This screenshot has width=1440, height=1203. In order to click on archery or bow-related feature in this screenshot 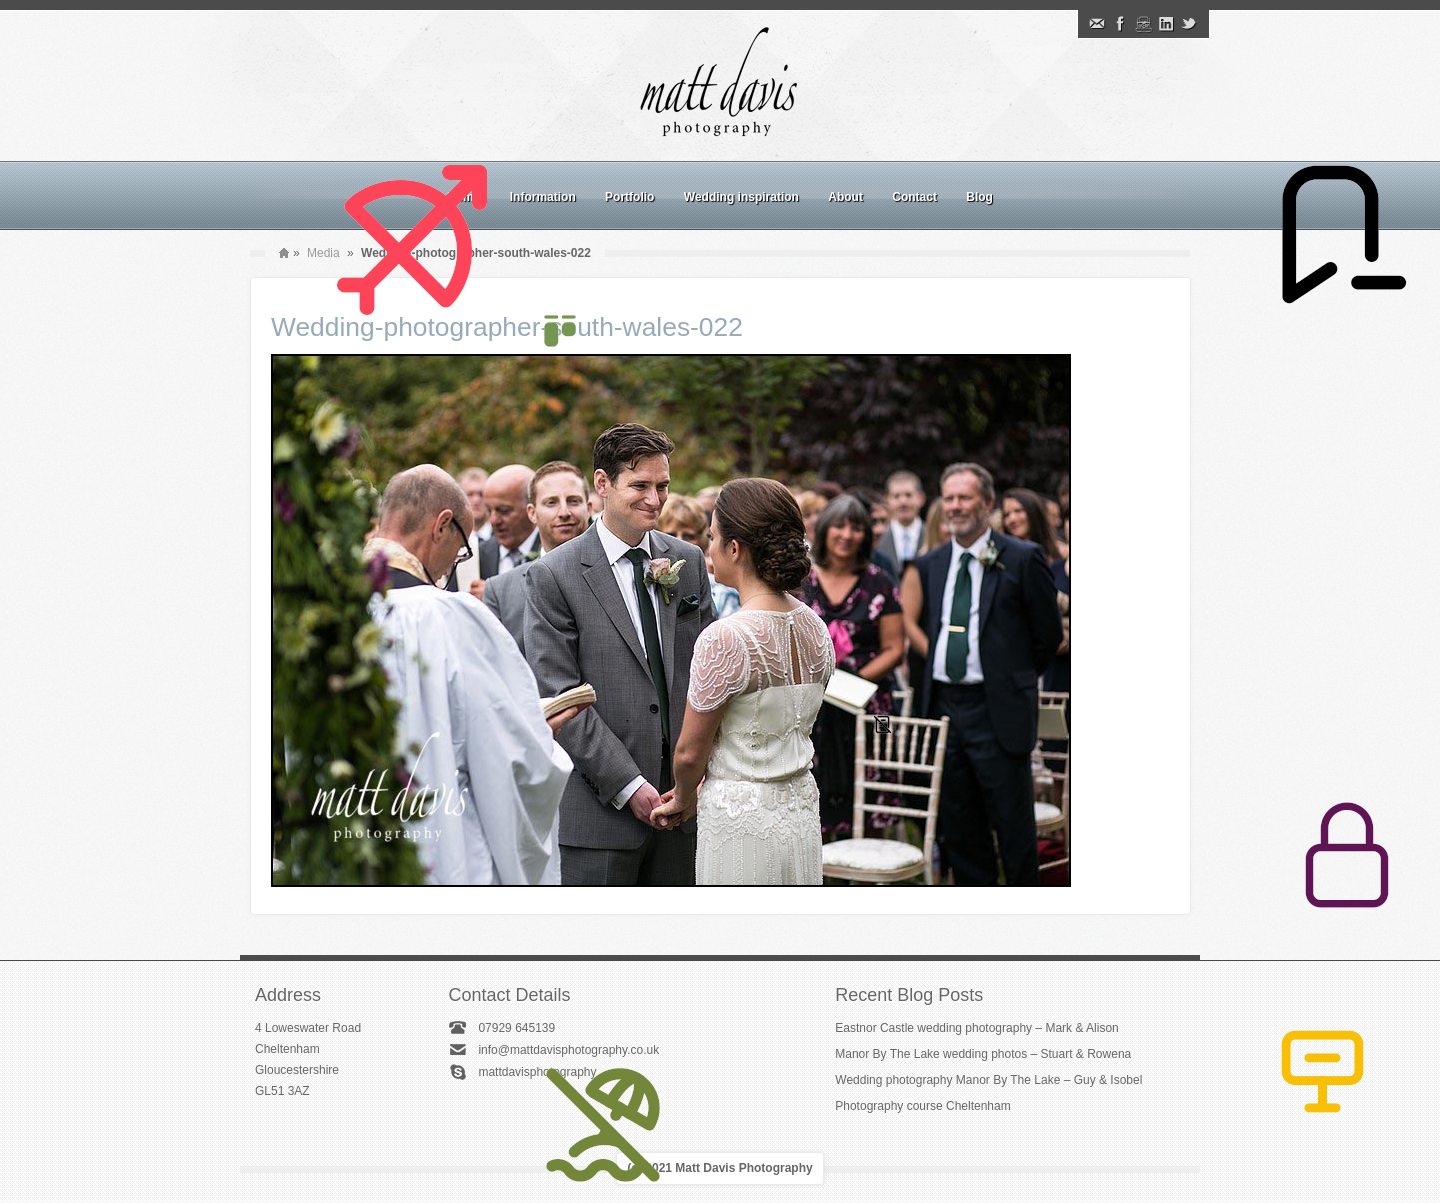, I will do `click(412, 240)`.